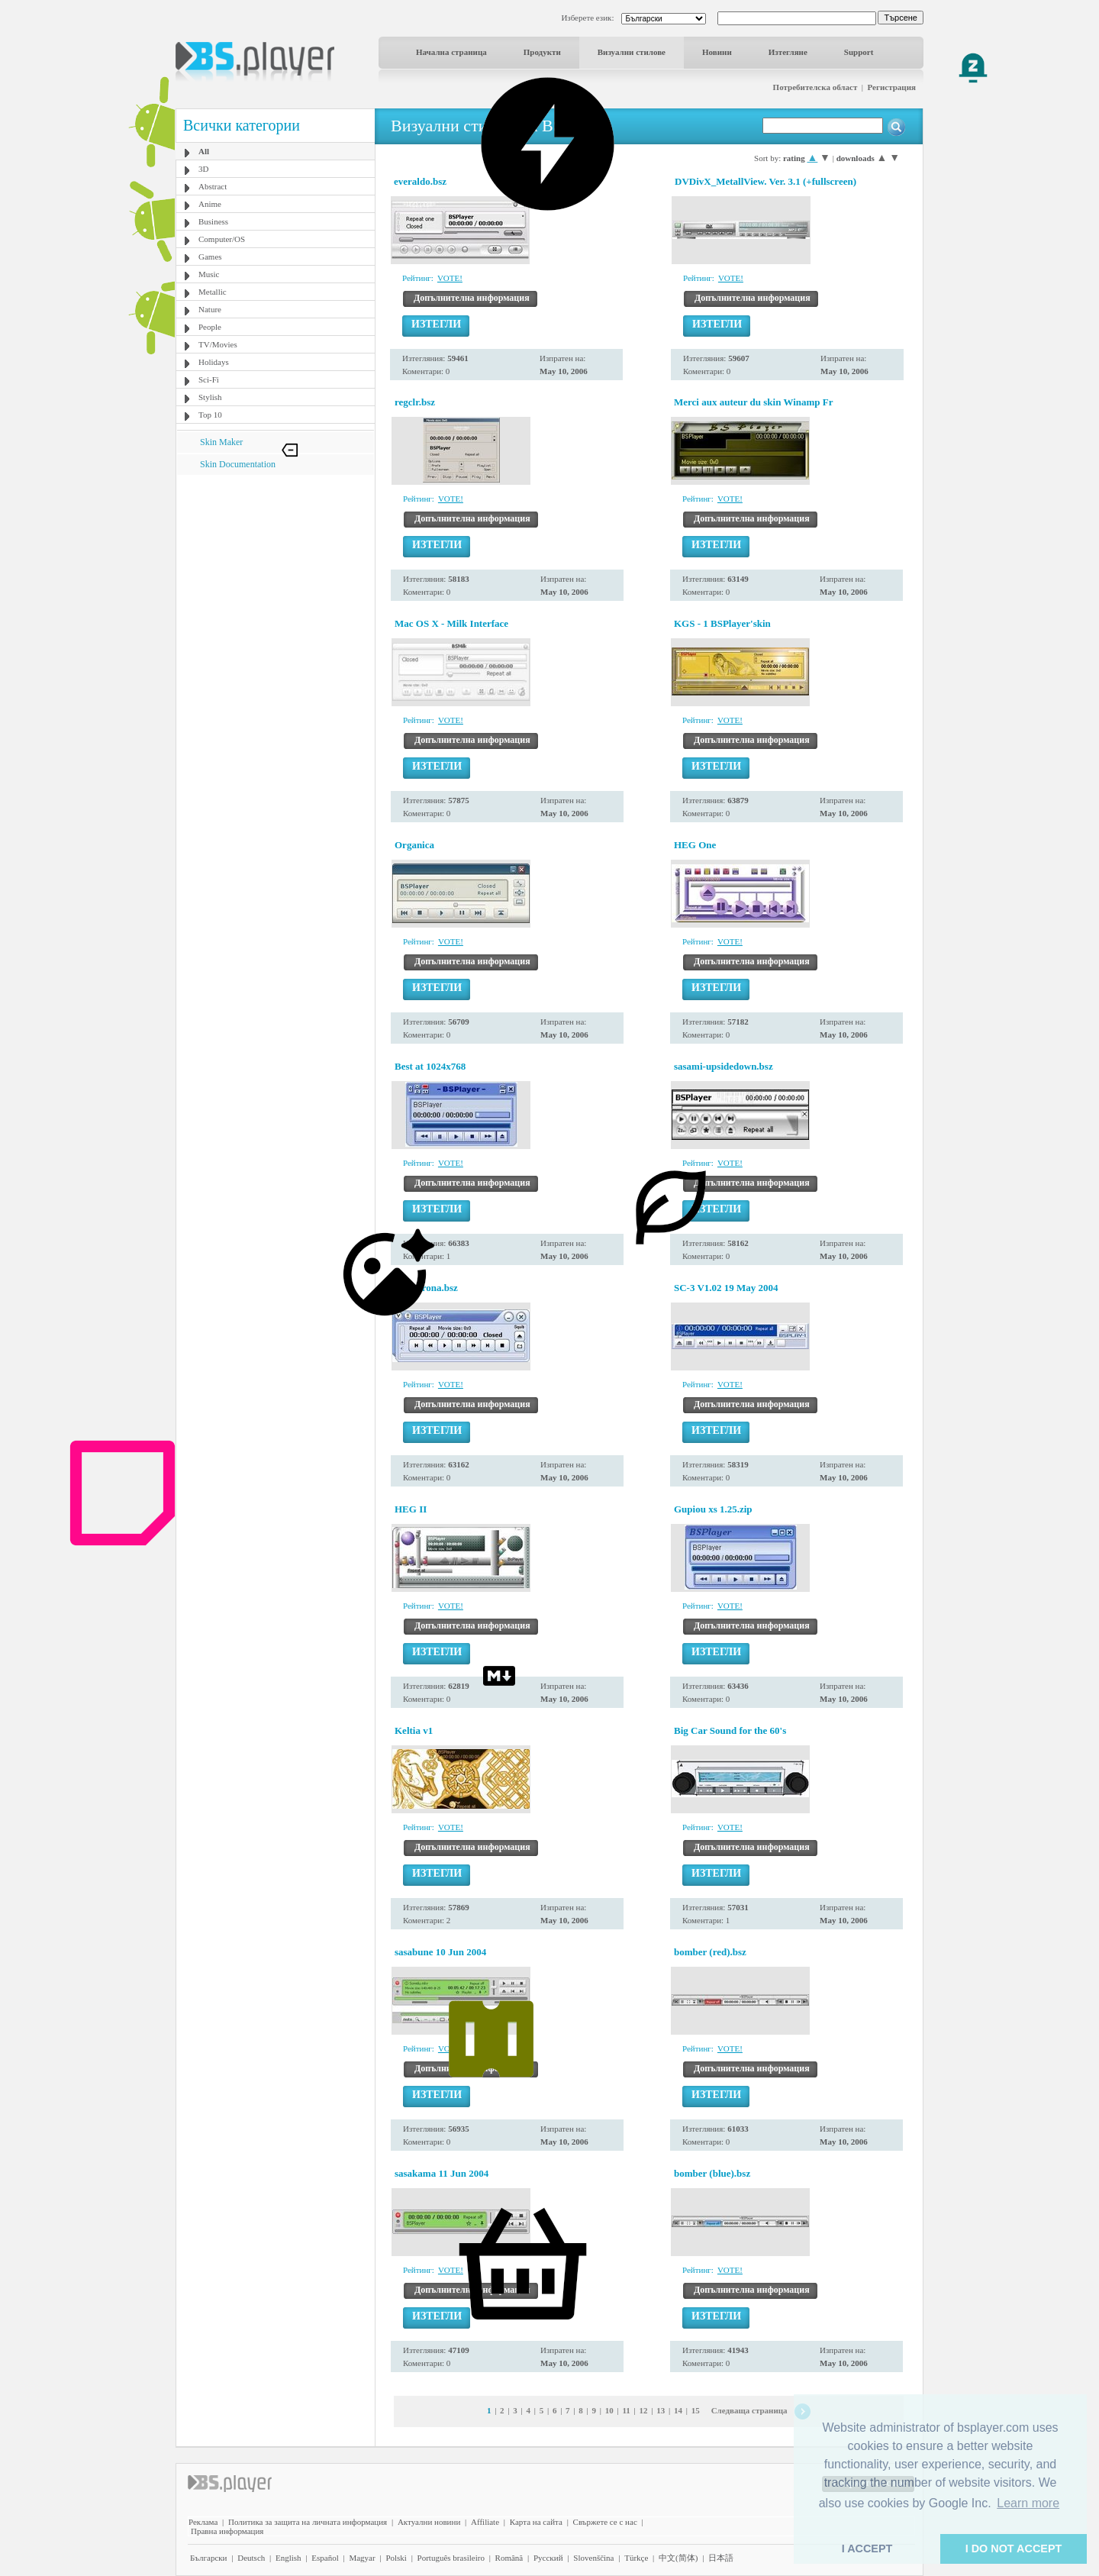 The image size is (1099, 2576). I want to click on snooze notifications temporarily, so click(973, 67).